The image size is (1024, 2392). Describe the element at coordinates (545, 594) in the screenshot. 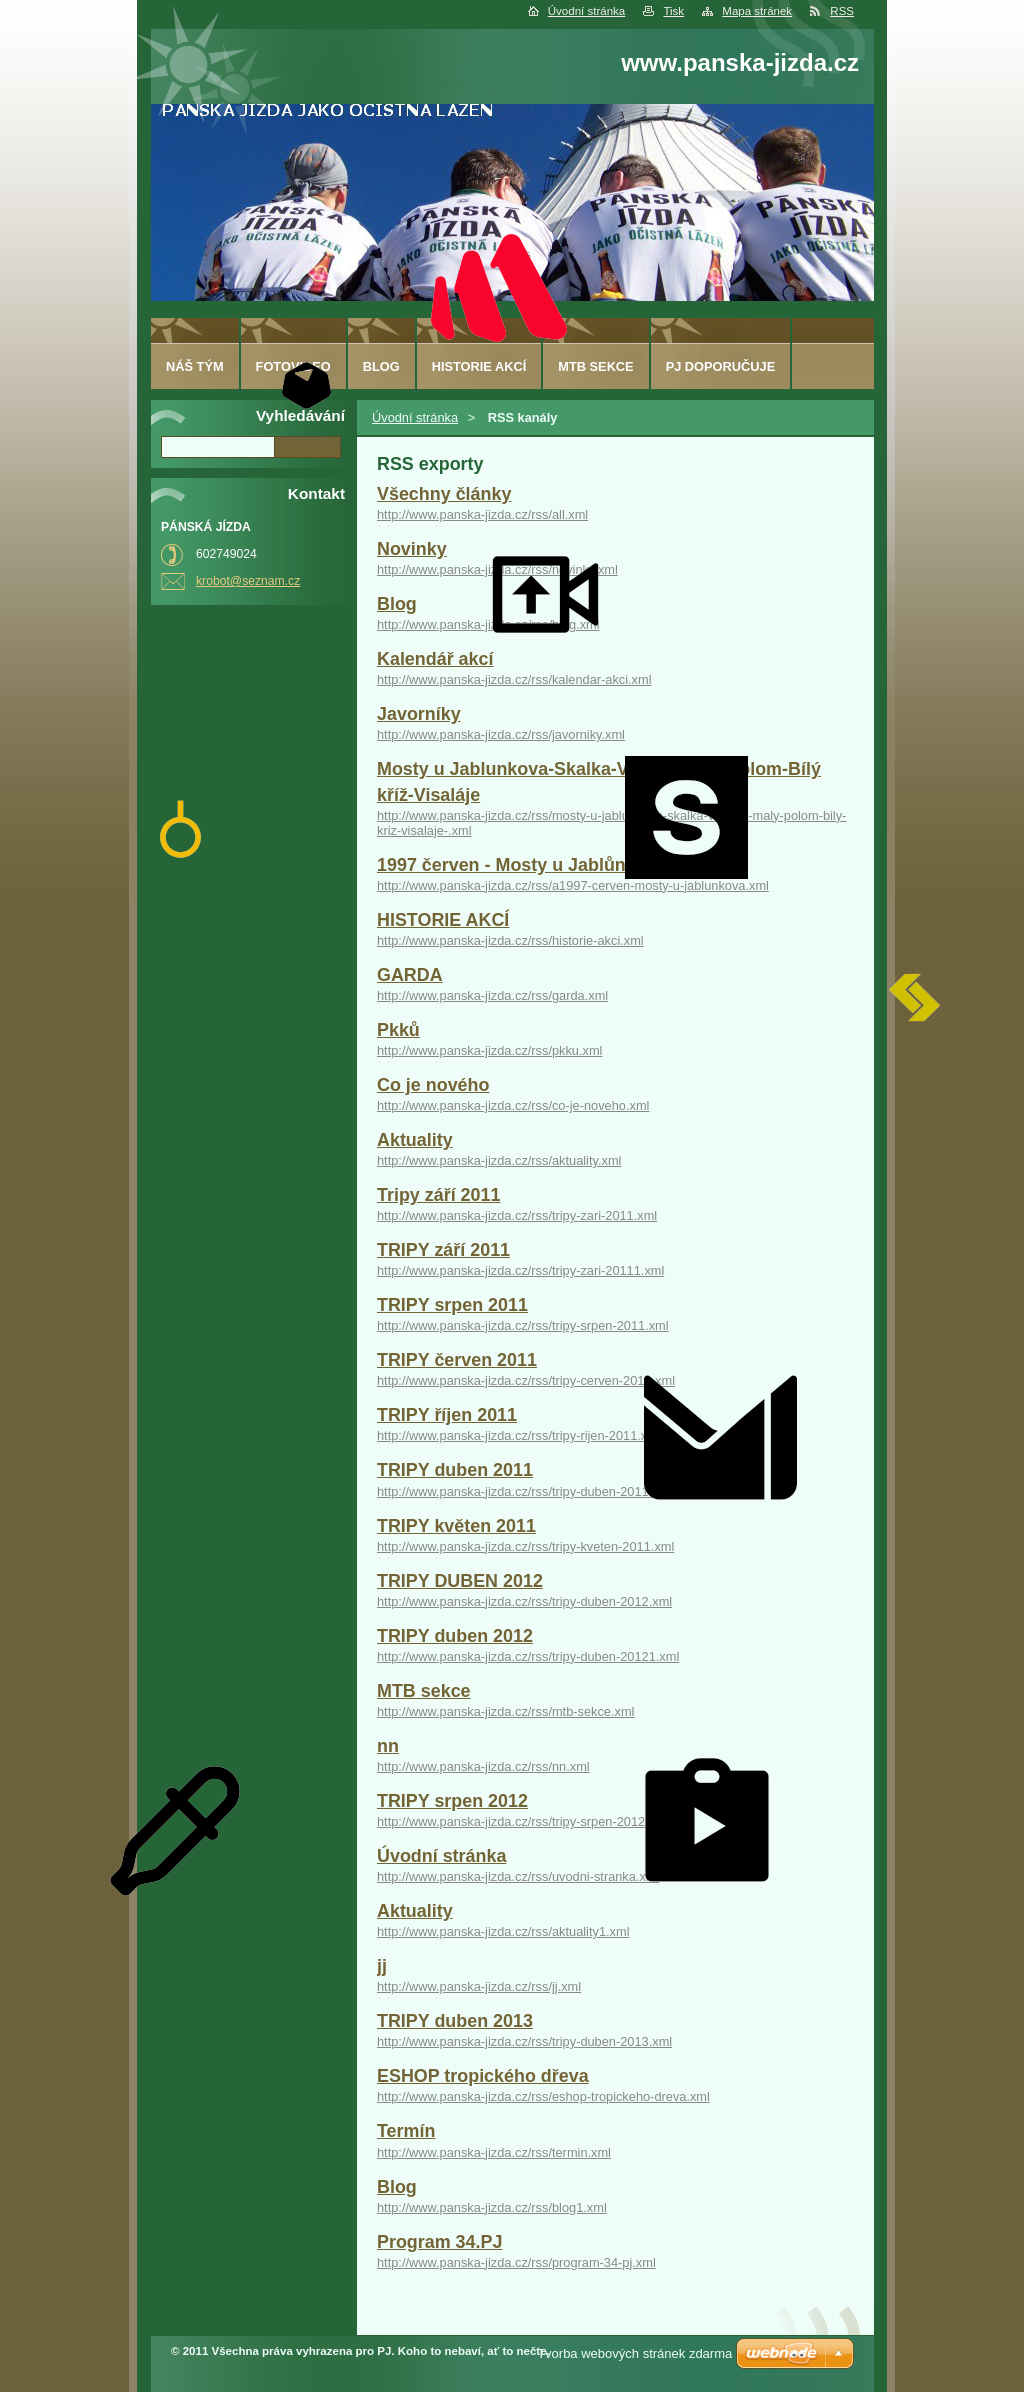

I see `upload a video file` at that location.